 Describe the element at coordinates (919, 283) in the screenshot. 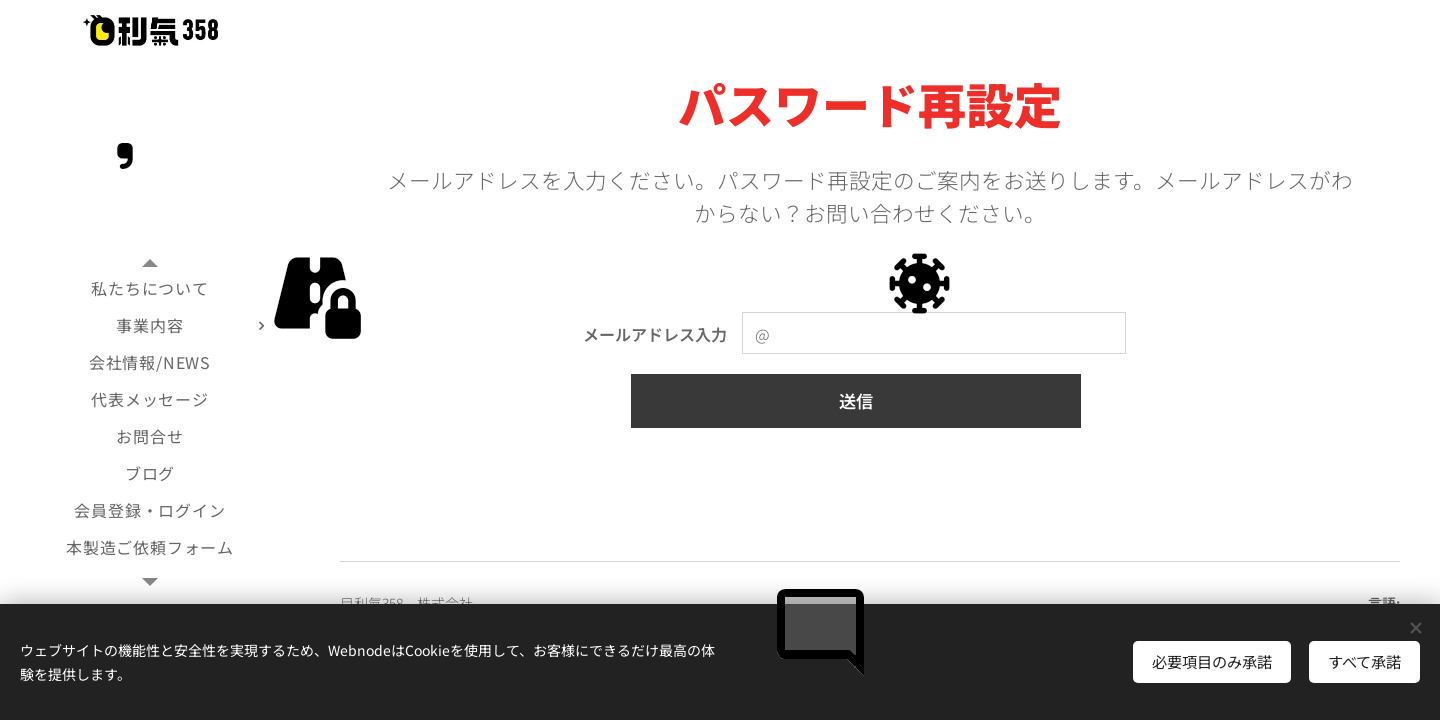

I see `indicates covid-19 related information or resources` at that location.